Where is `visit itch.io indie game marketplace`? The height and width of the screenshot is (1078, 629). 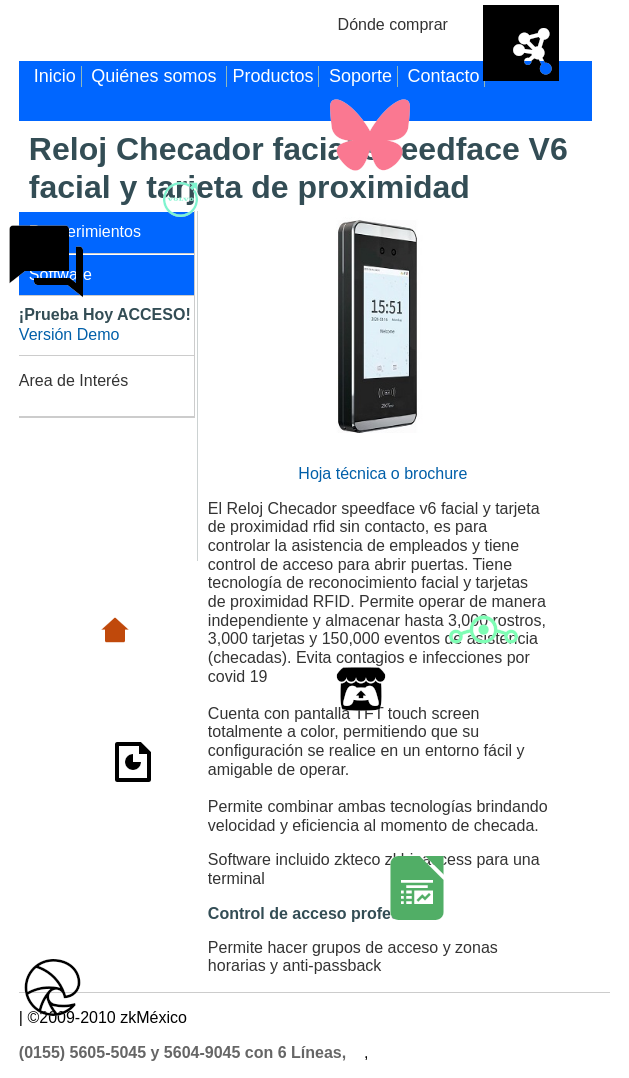
visit itch.io indie game marketplace is located at coordinates (361, 689).